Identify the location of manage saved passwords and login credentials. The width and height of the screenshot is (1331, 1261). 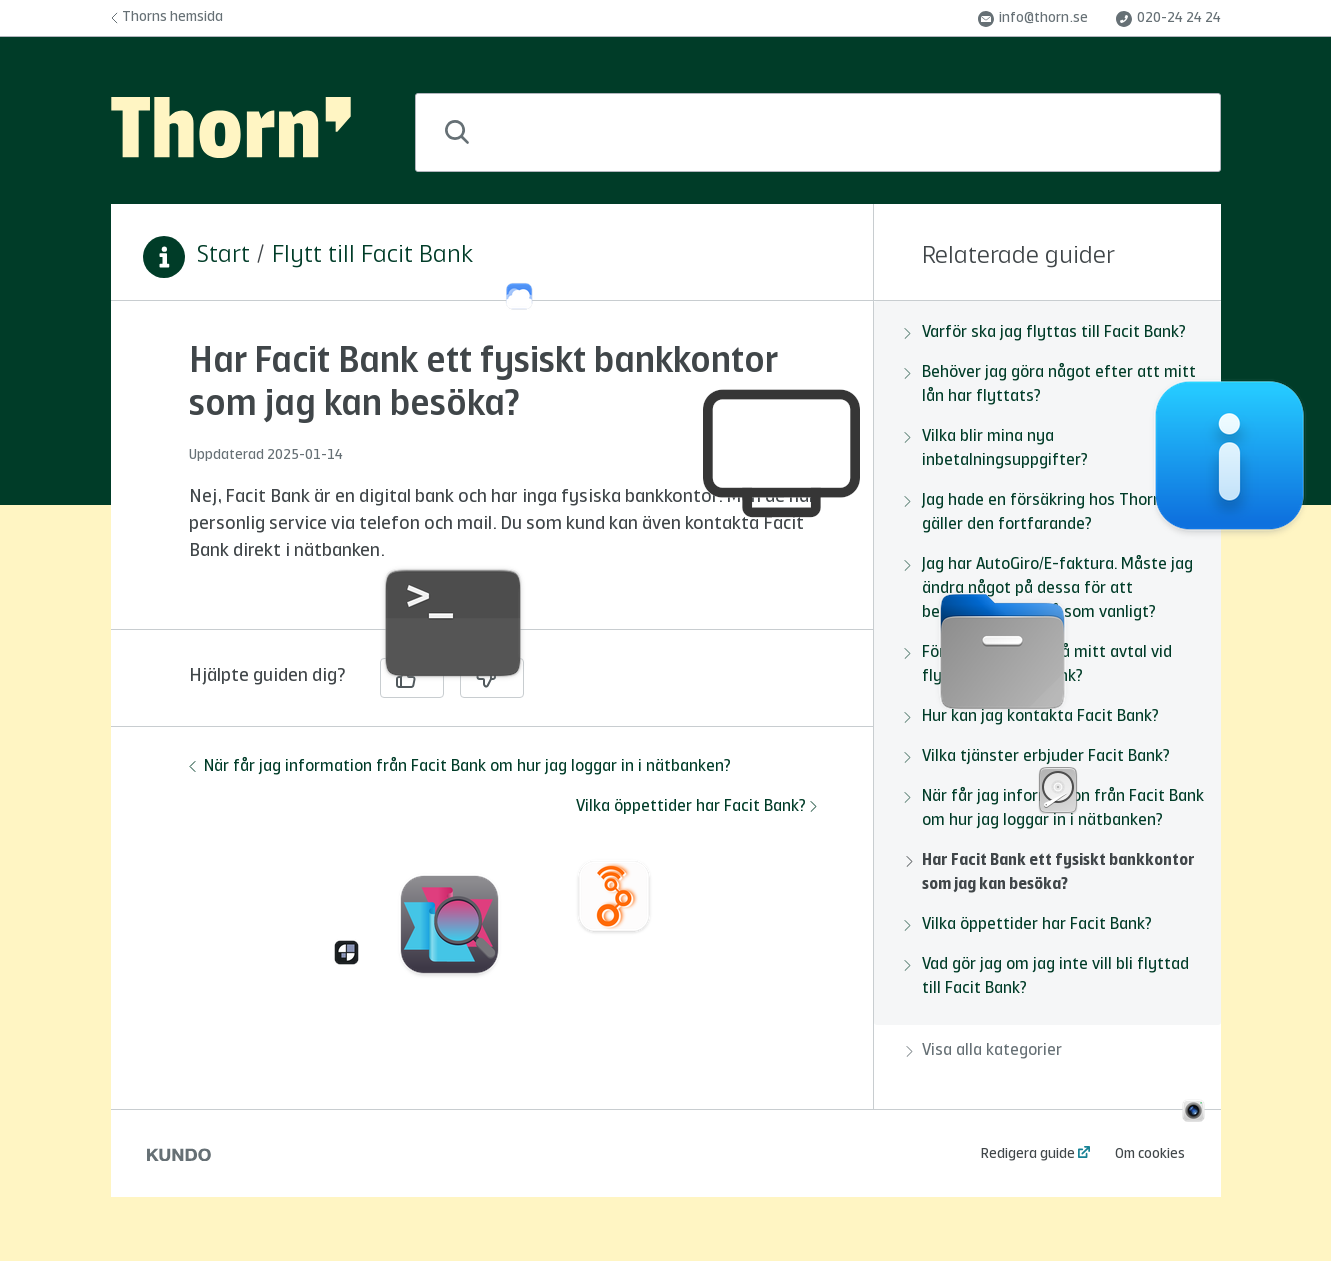
(572, 318).